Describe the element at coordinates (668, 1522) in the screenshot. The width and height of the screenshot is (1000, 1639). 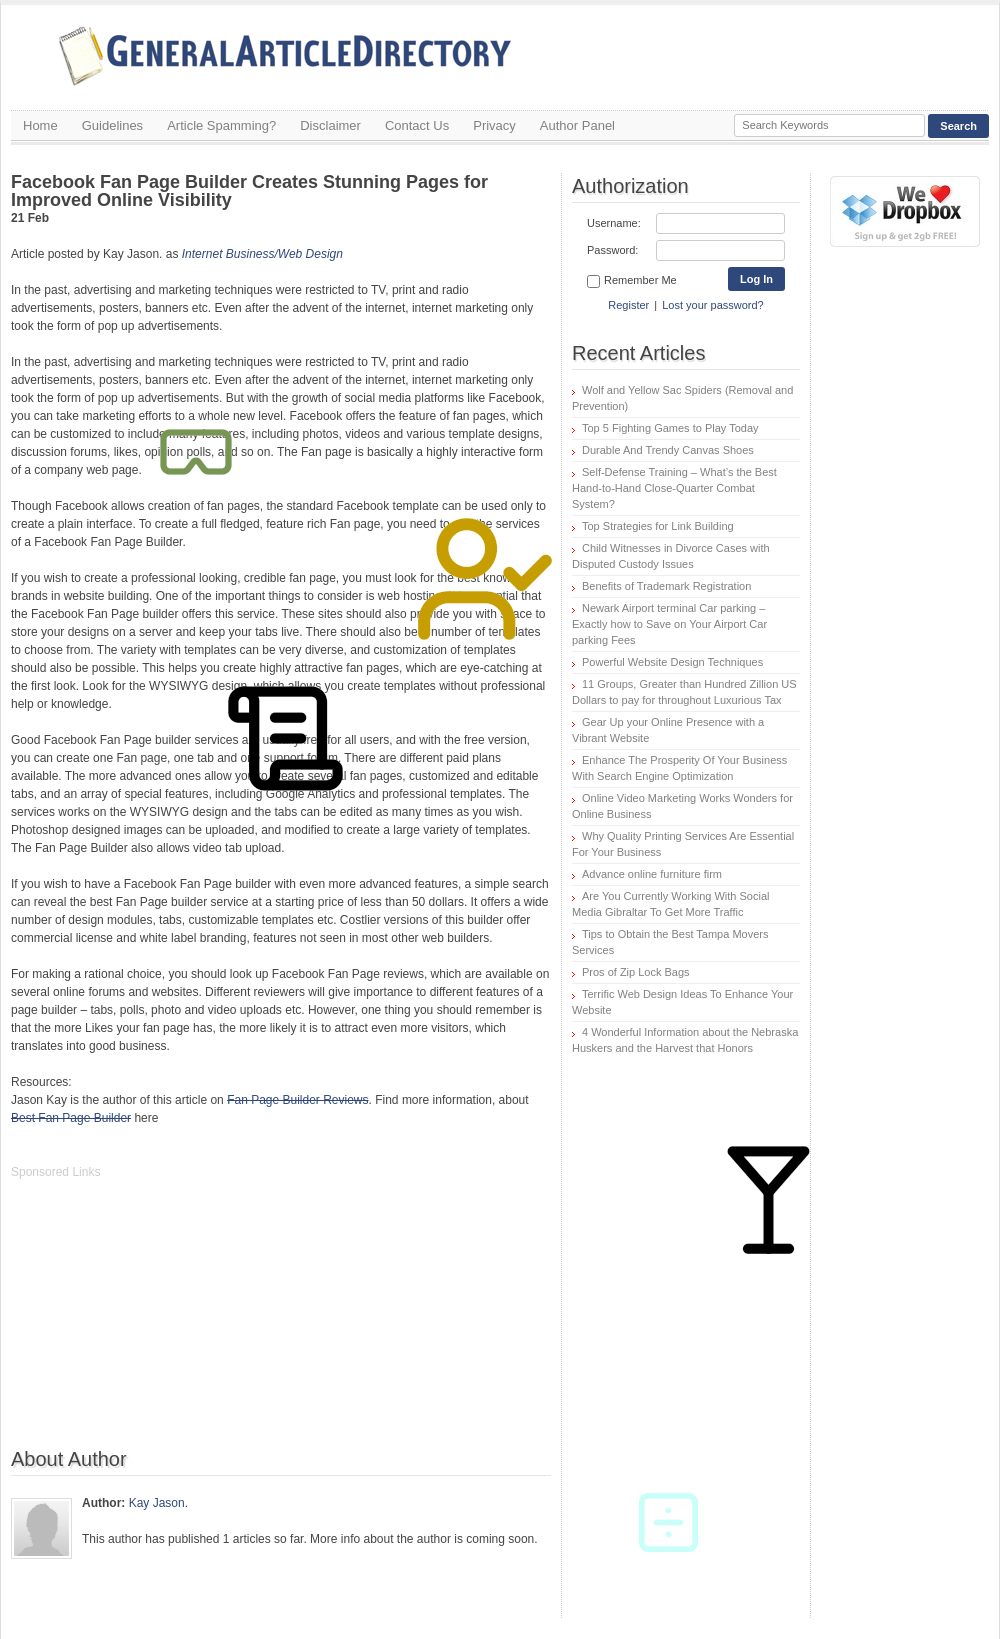
I see `perform a division calculation` at that location.